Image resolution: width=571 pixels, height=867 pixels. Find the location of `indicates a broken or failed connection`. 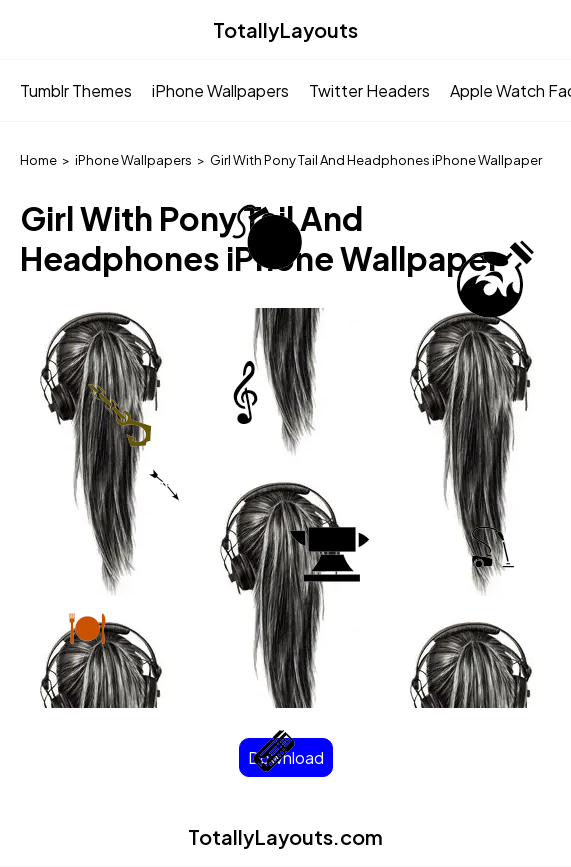

indicates a broken or failed connection is located at coordinates (164, 485).